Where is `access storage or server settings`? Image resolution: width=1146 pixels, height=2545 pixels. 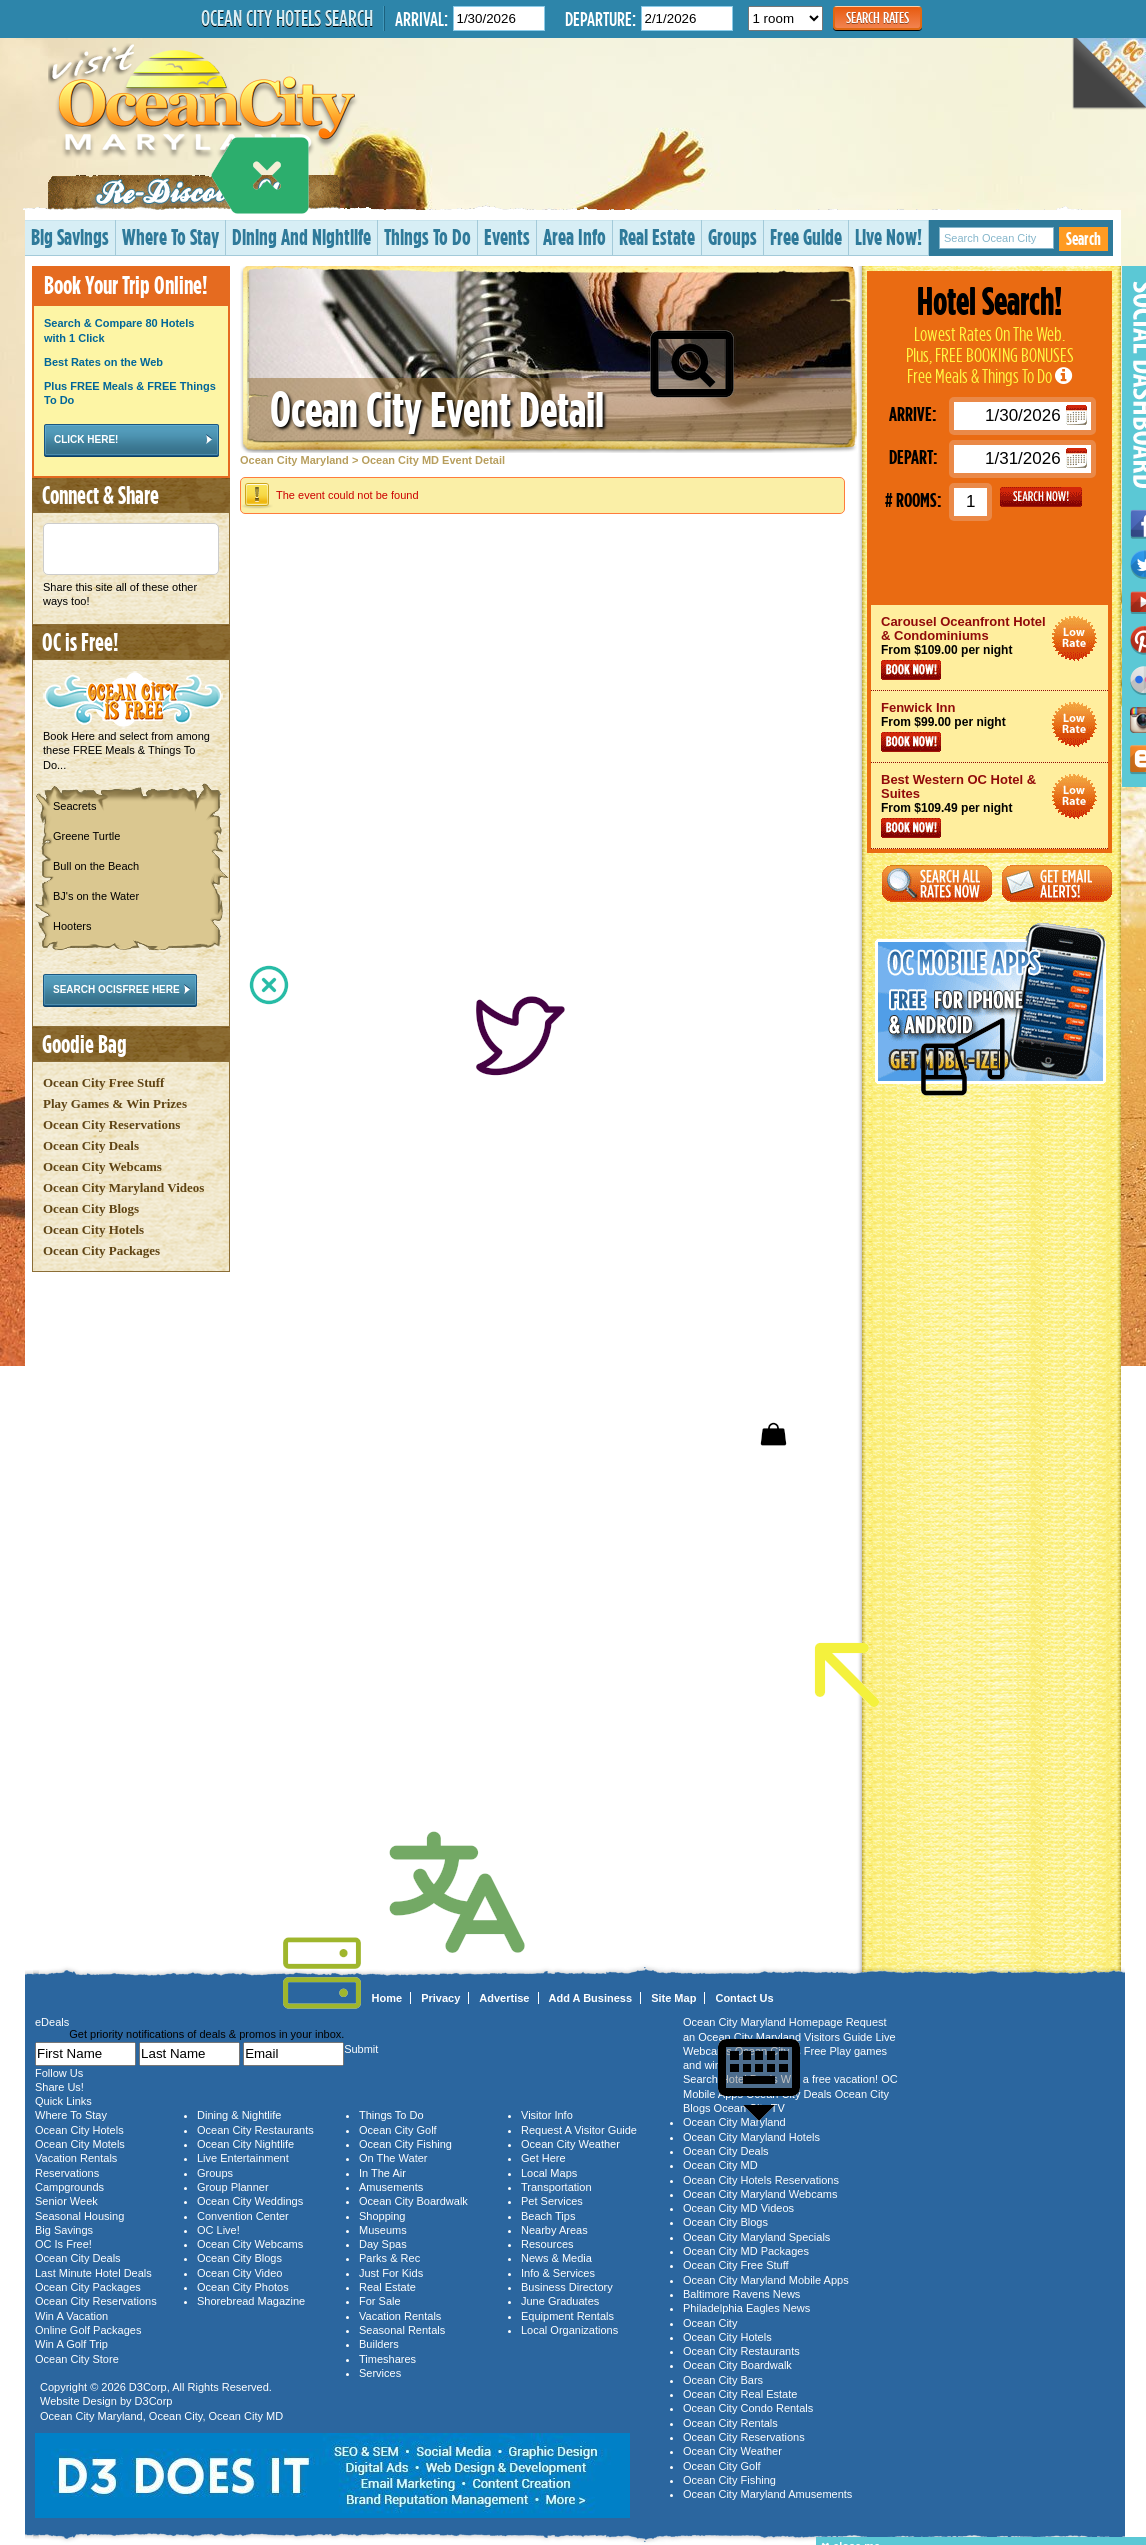
access storage or server settings is located at coordinates (322, 1973).